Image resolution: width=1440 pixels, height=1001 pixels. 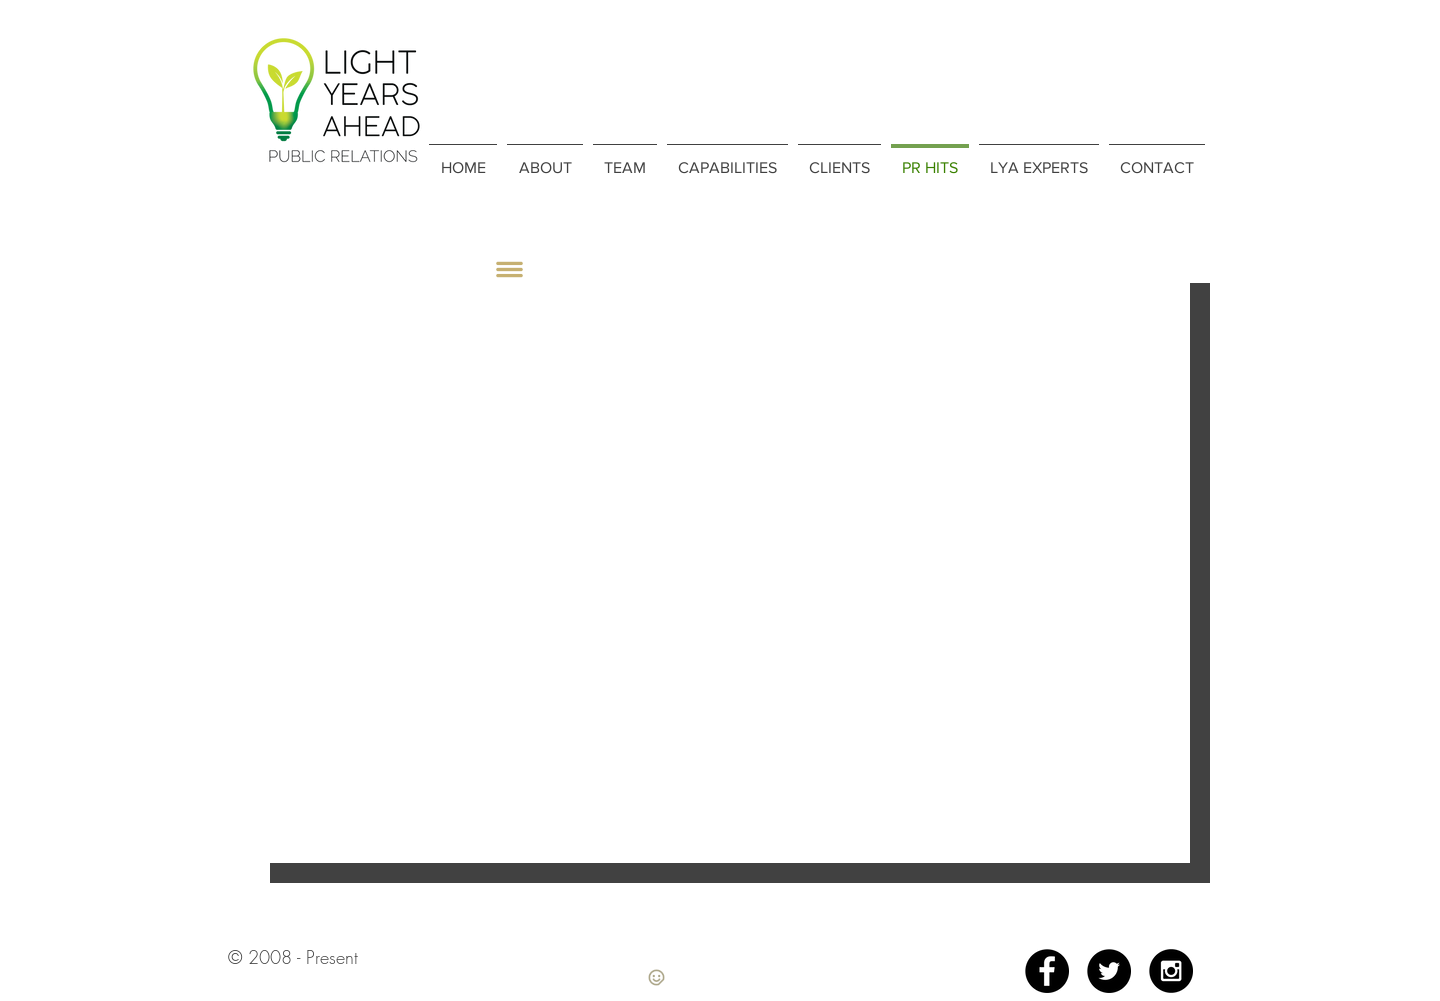 I want to click on open navigation menu, so click(x=509, y=269).